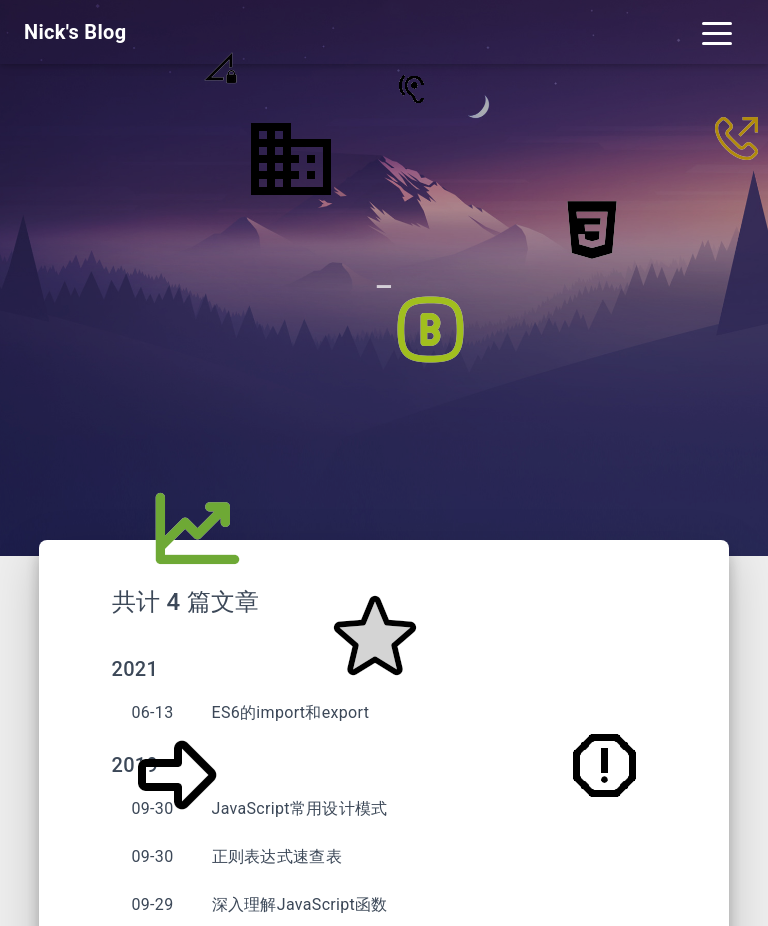 The width and height of the screenshot is (768, 926). Describe the element at coordinates (197, 528) in the screenshot. I see `view analytics or performance metrics` at that location.